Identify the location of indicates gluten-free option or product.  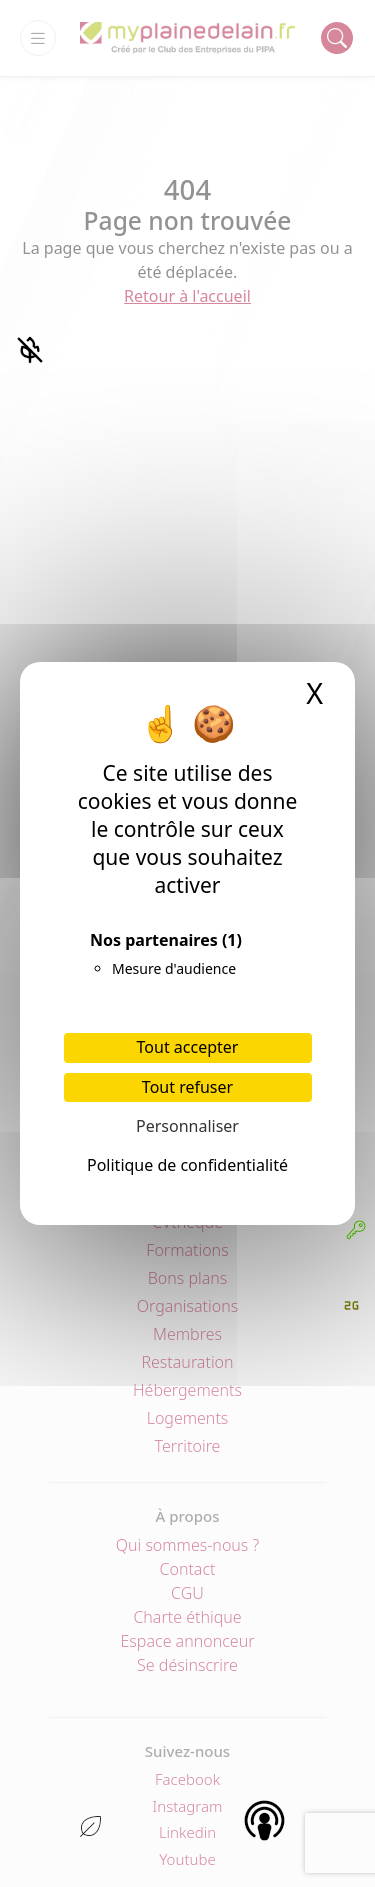
(30, 350).